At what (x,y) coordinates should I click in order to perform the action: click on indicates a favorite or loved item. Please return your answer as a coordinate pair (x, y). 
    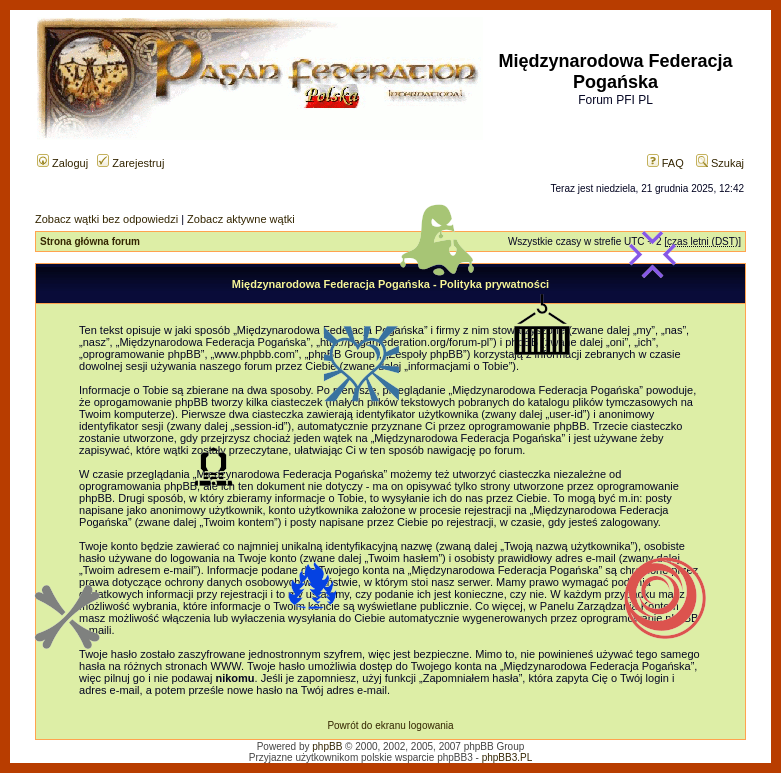
    Looking at the image, I should click on (361, 363).